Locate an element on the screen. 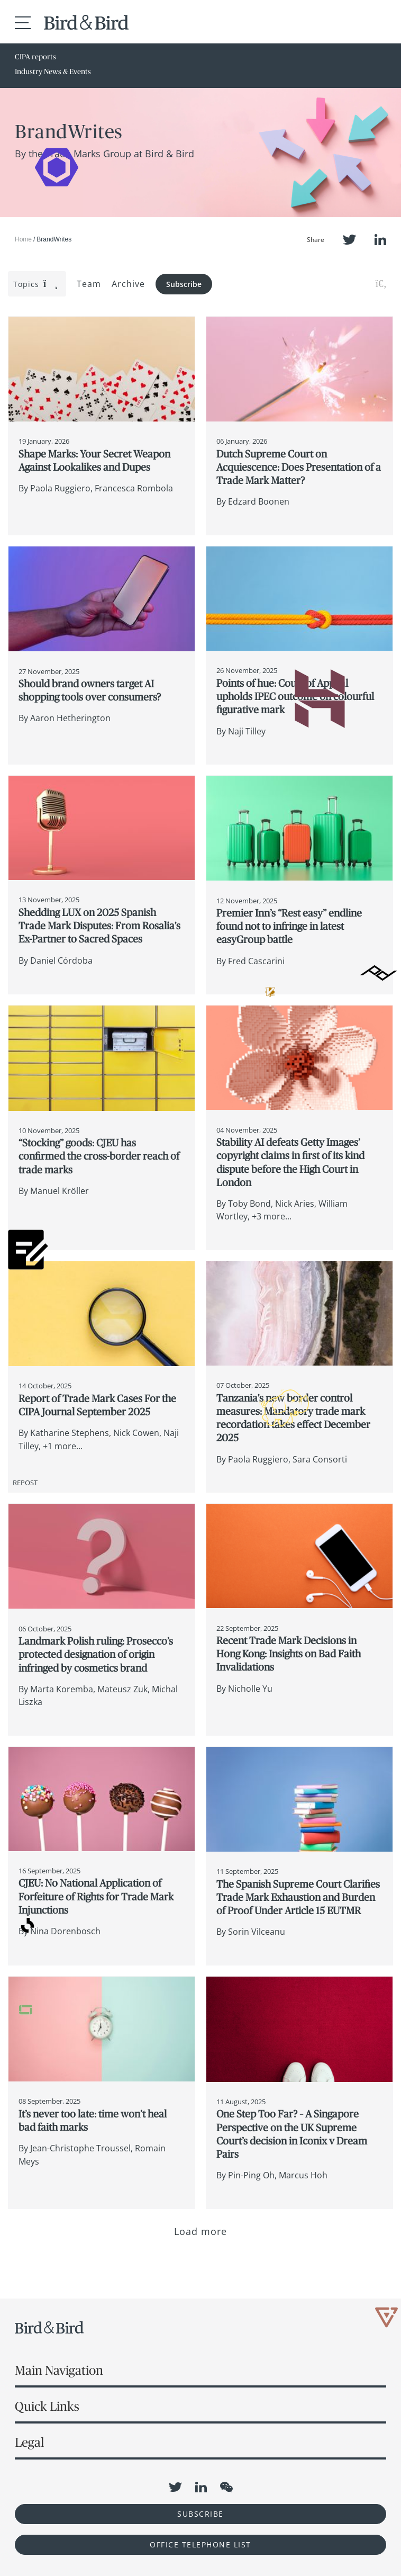  eslint code linting tool logo is located at coordinates (57, 167).